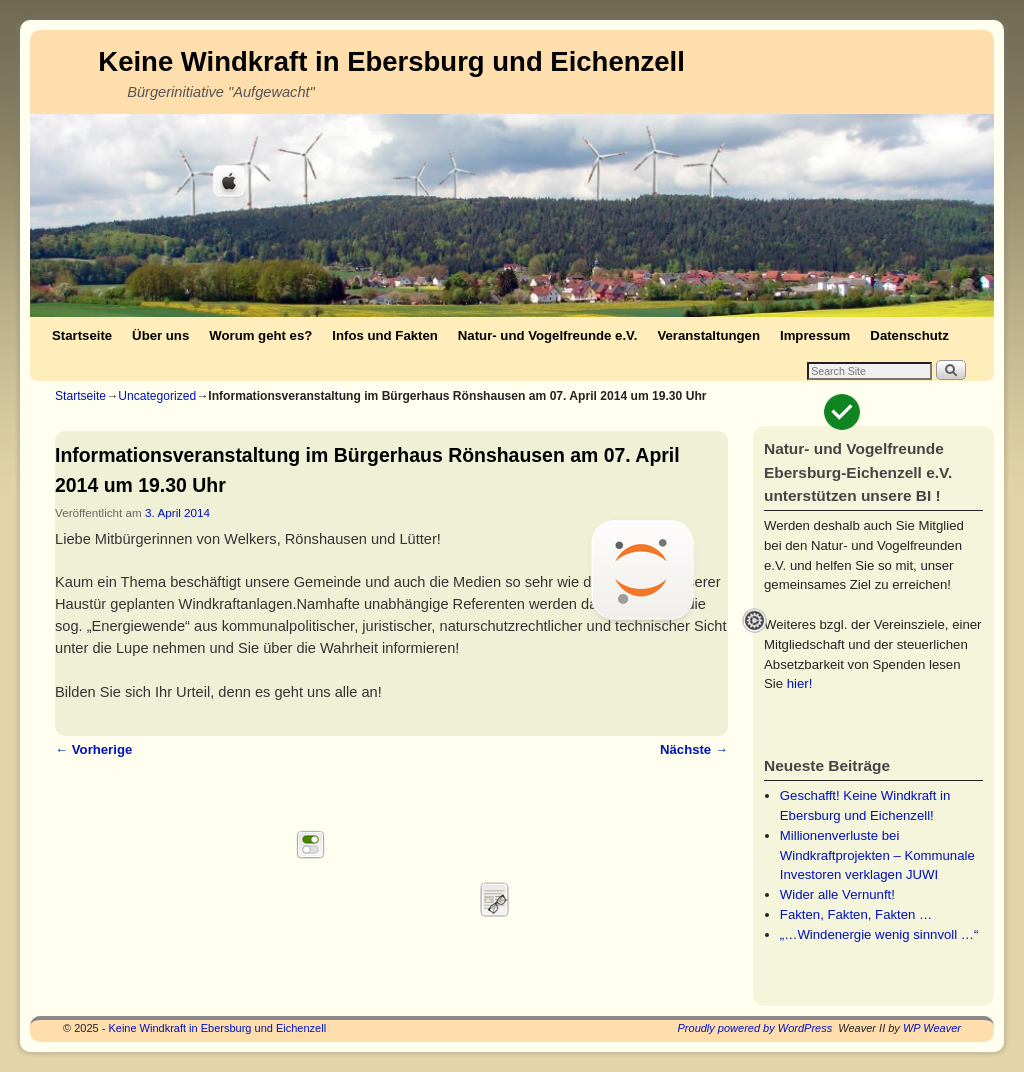  What do you see at coordinates (310, 844) in the screenshot?
I see `open unity tweak tool settings` at bounding box center [310, 844].